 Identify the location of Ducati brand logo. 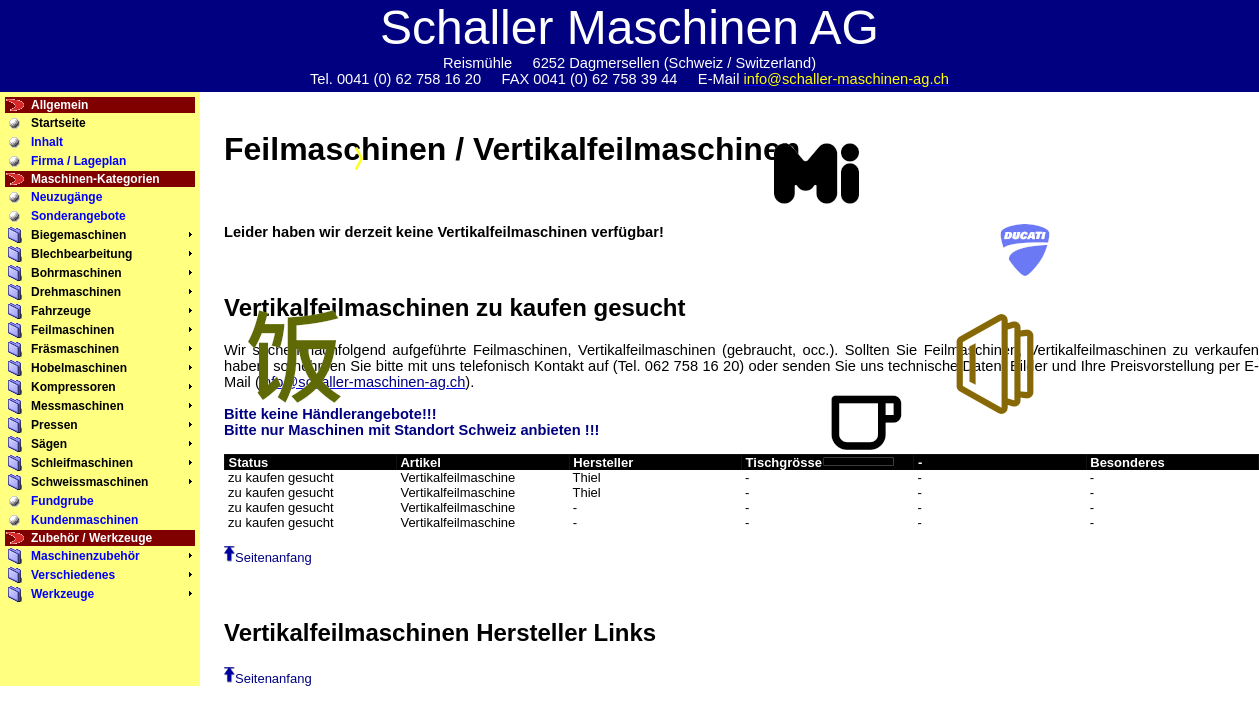
(1025, 250).